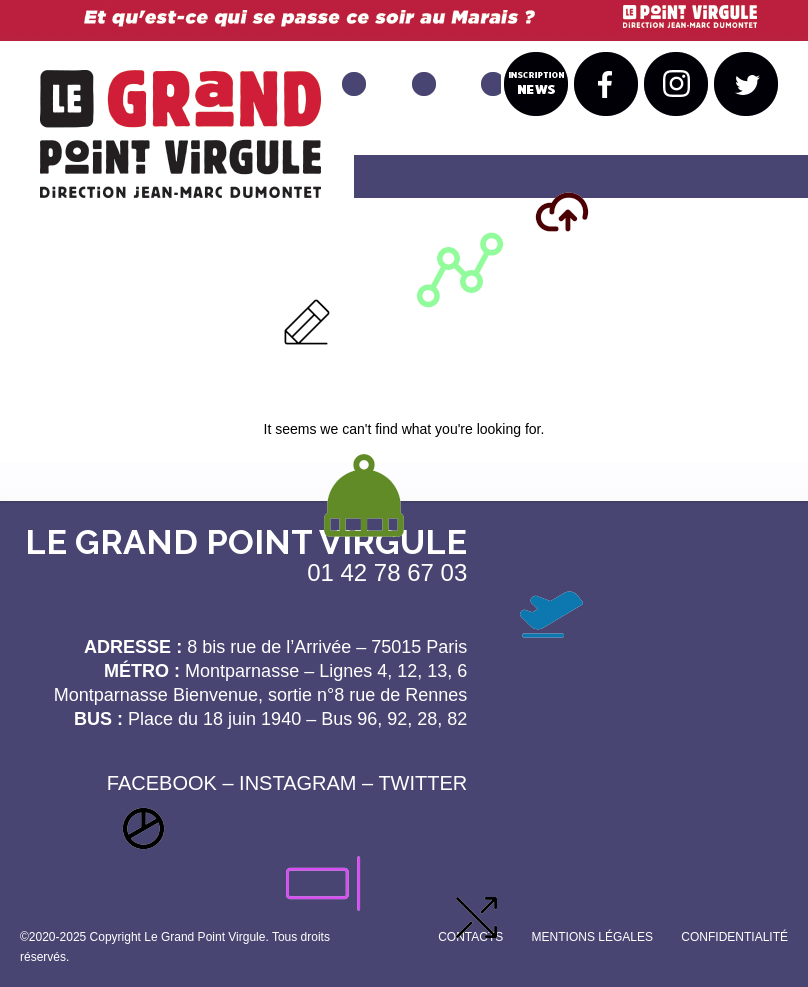  What do you see at coordinates (364, 500) in the screenshot?
I see `select winter or cold weather clothing category` at bounding box center [364, 500].